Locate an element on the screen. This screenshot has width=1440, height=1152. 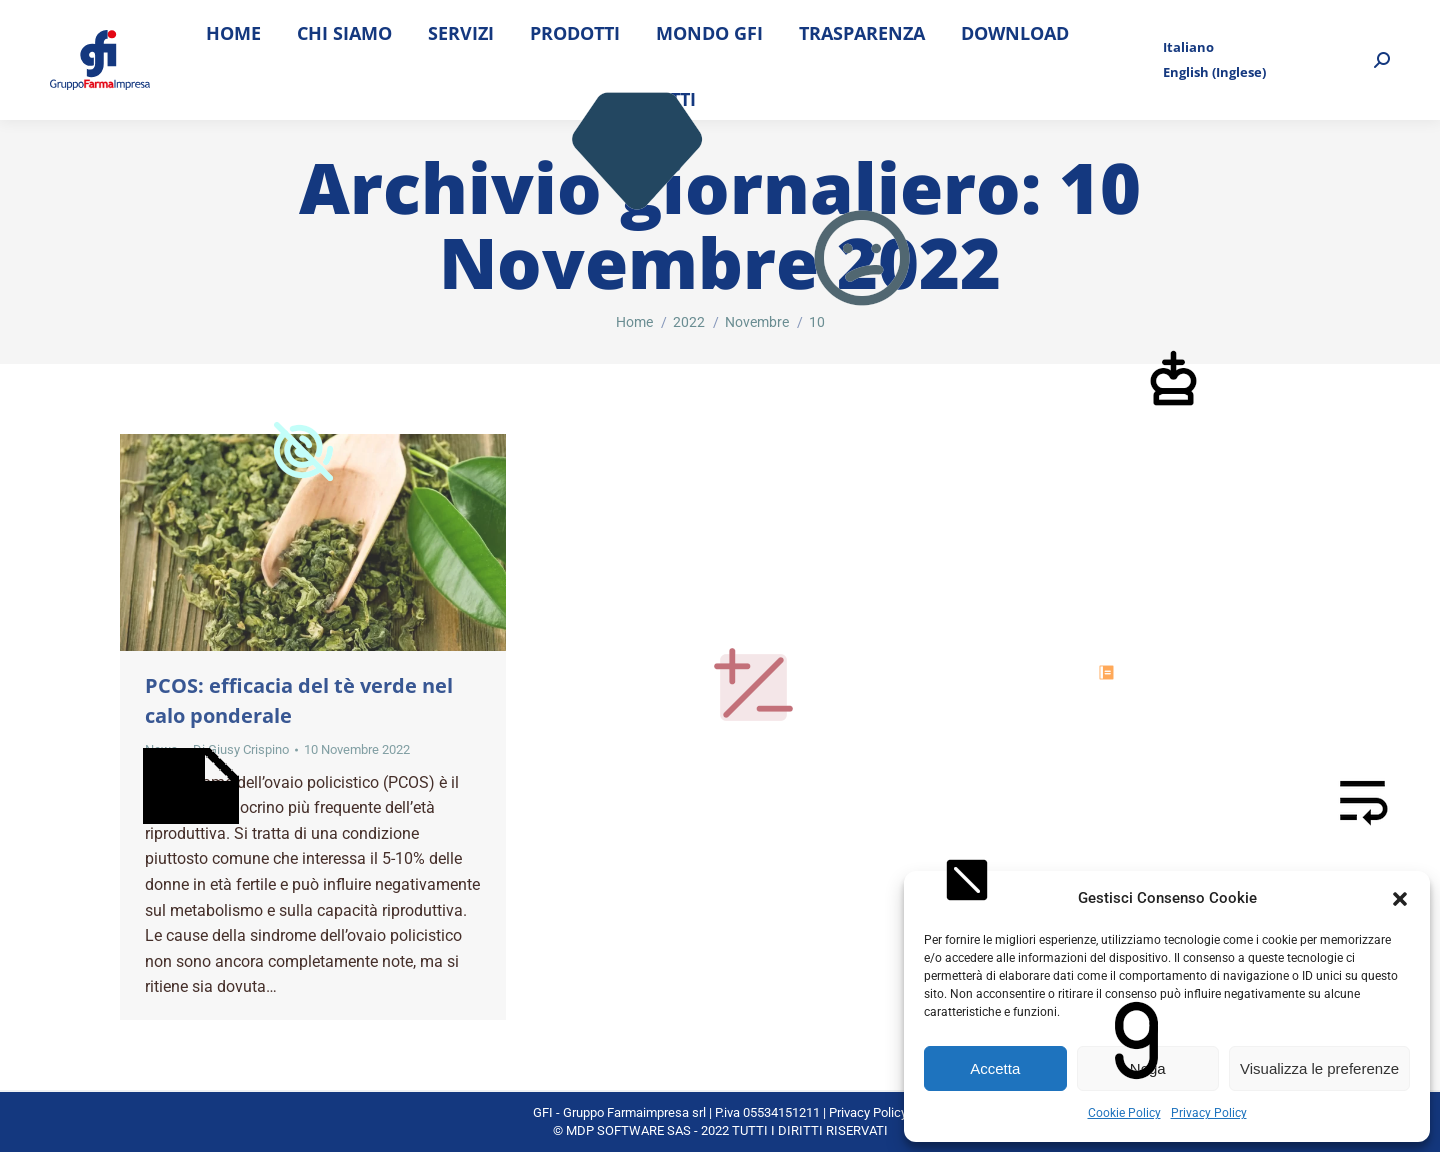
play or access chess game is located at coordinates (1173, 379).